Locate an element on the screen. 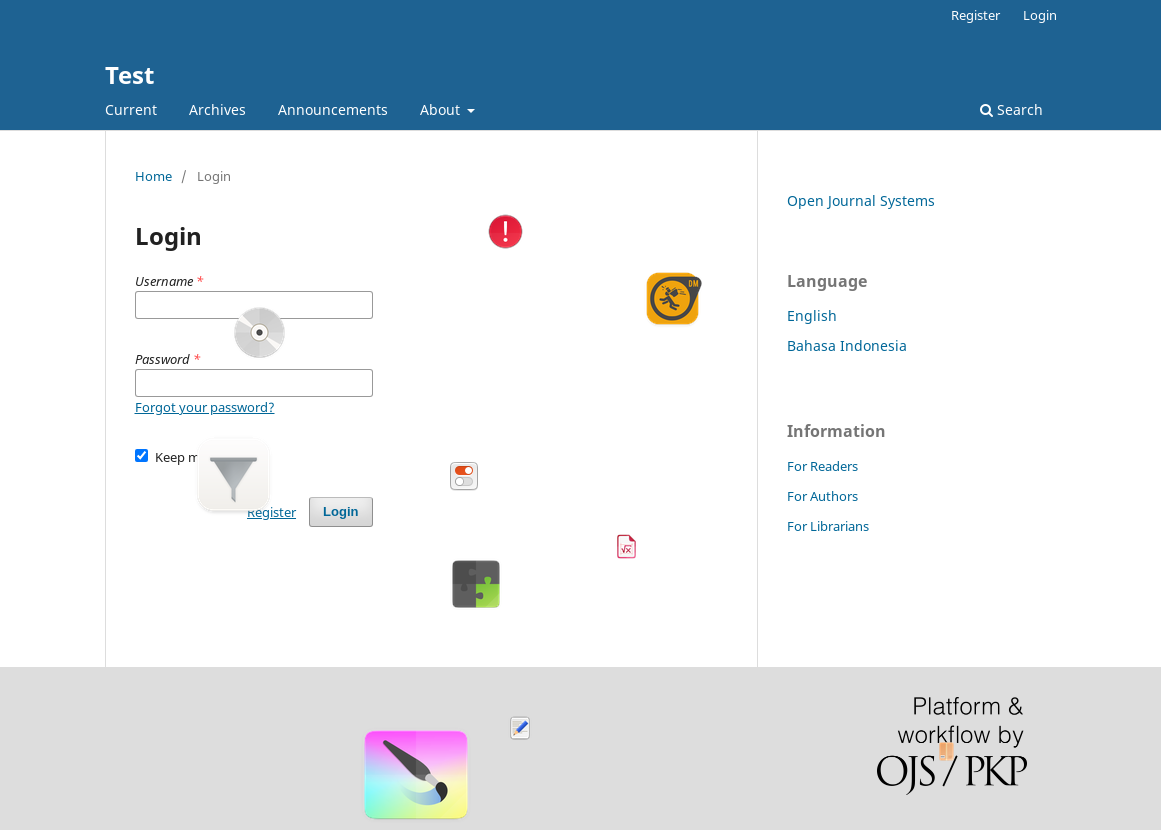  open a Krita project file is located at coordinates (416, 771).